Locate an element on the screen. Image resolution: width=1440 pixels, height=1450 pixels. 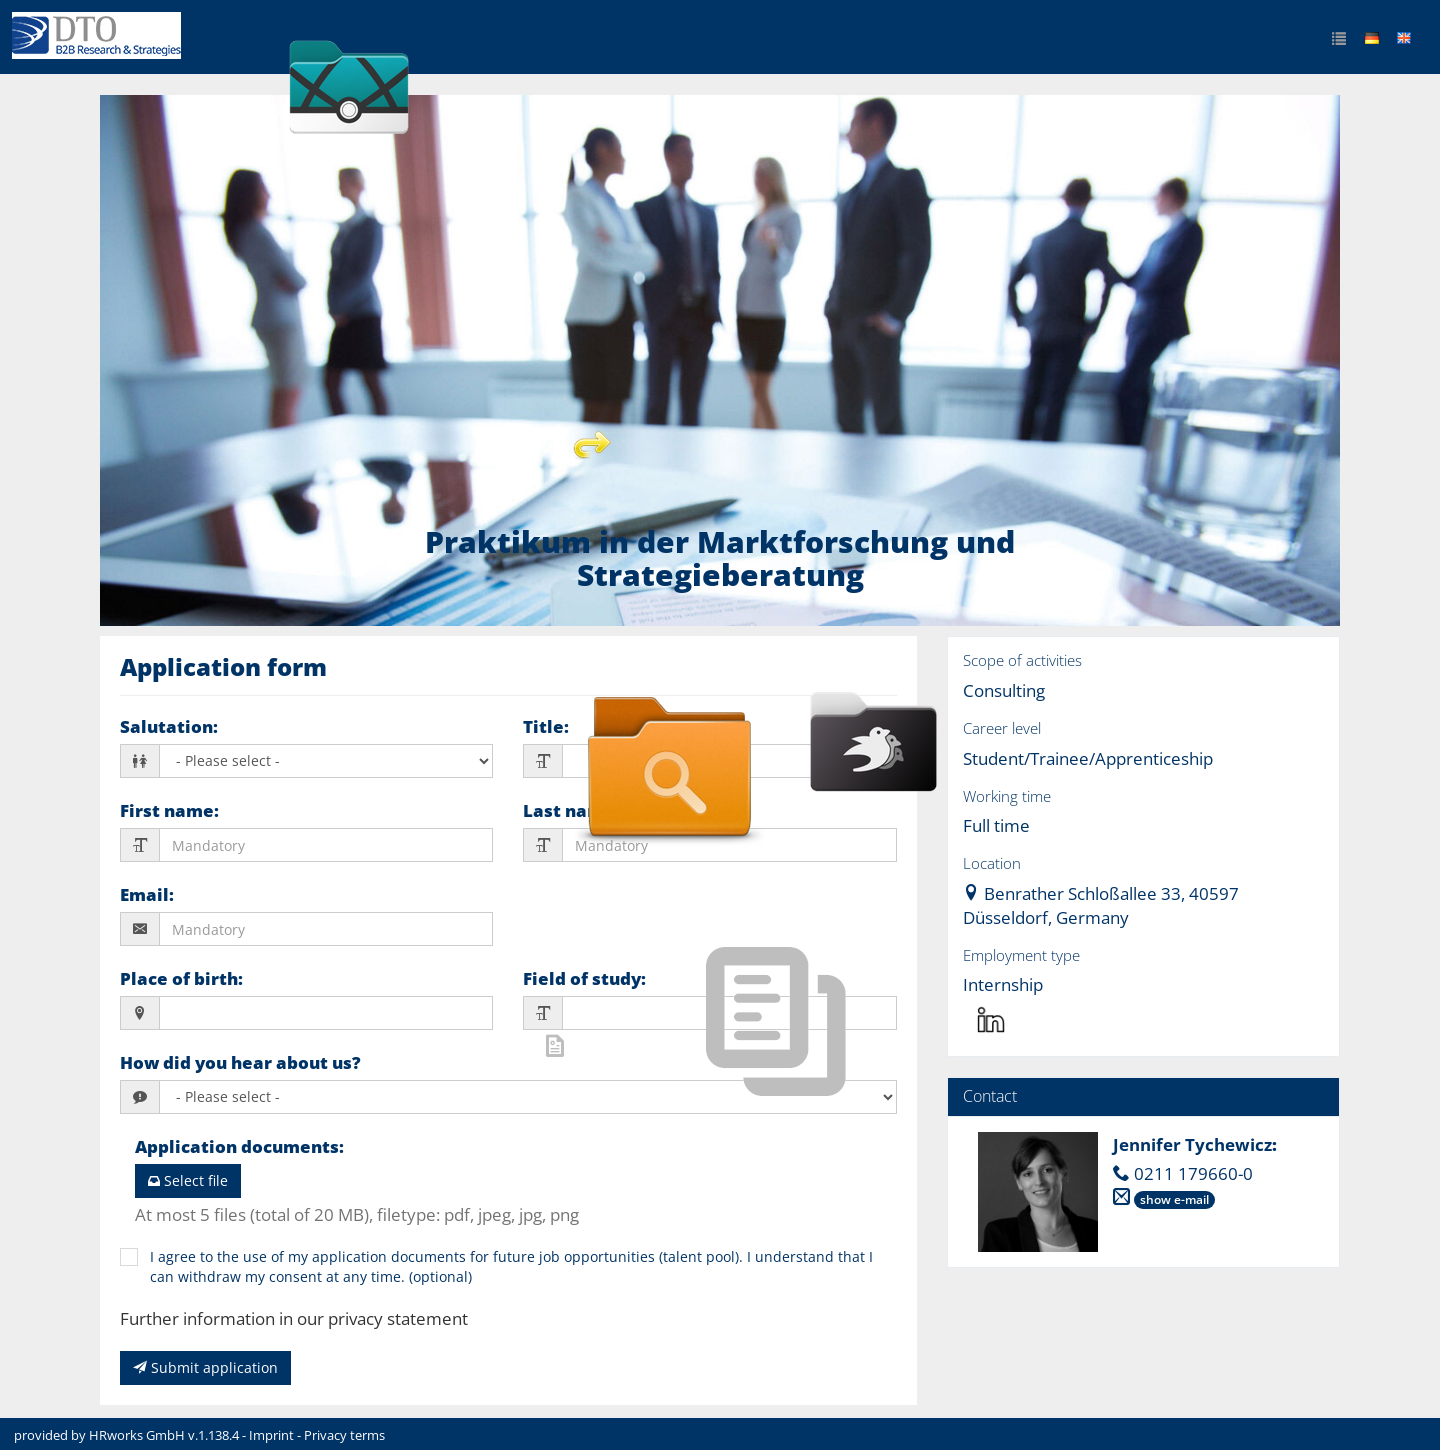
folder containing bevy game engine project files is located at coordinates (873, 745).